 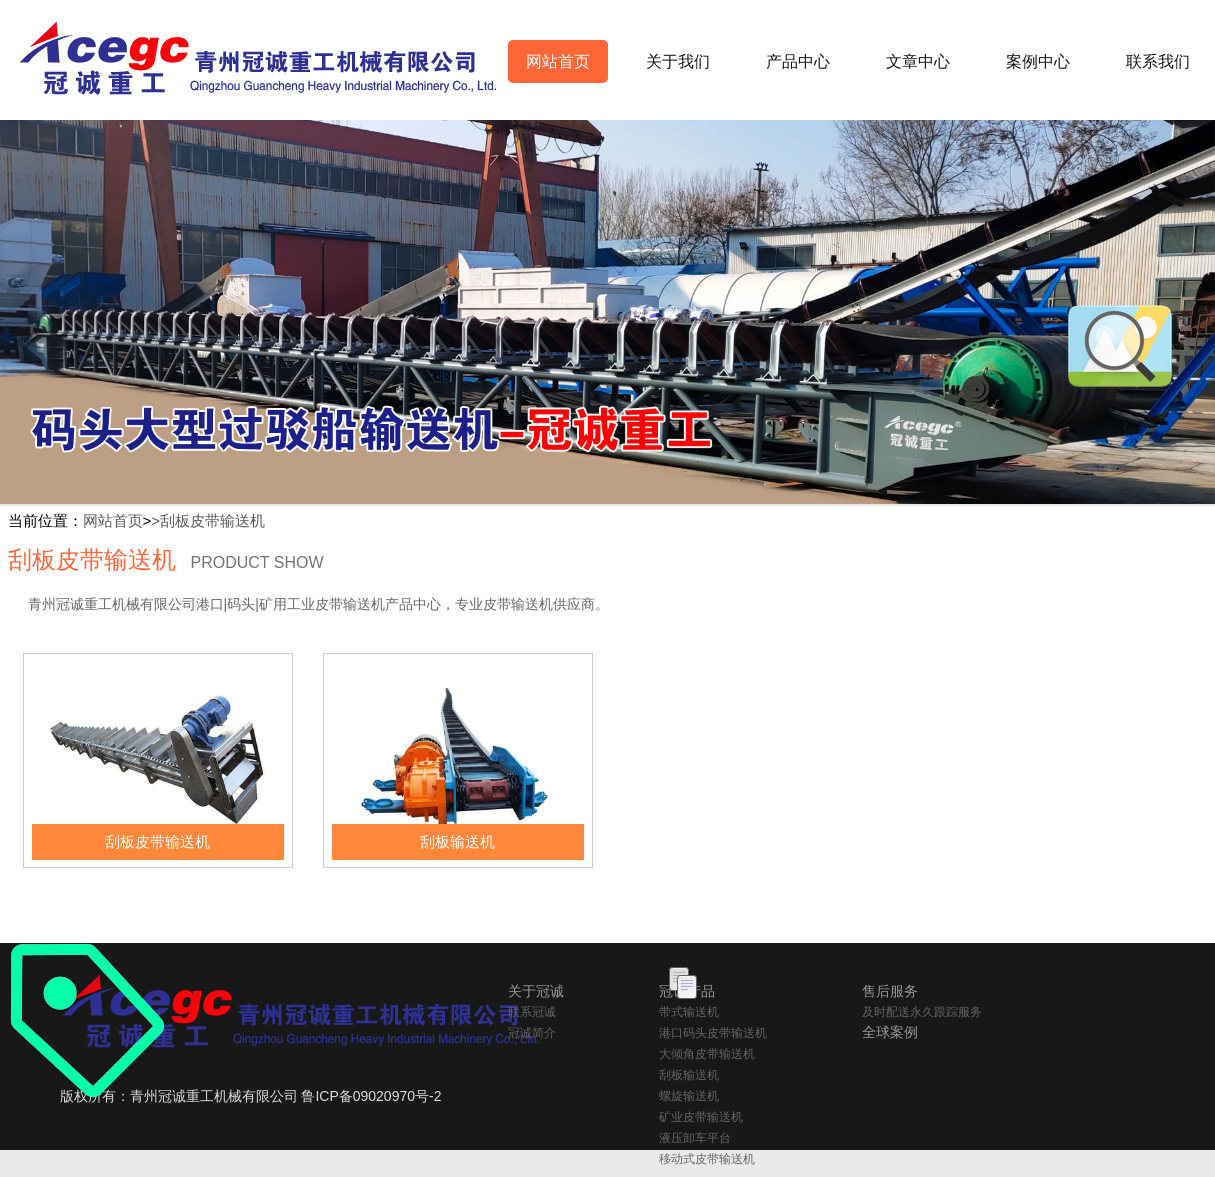 What do you see at coordinates (683, 983) in the screenshot?
I see `copy selected content to clipboard` at bounding box center [683, 983].